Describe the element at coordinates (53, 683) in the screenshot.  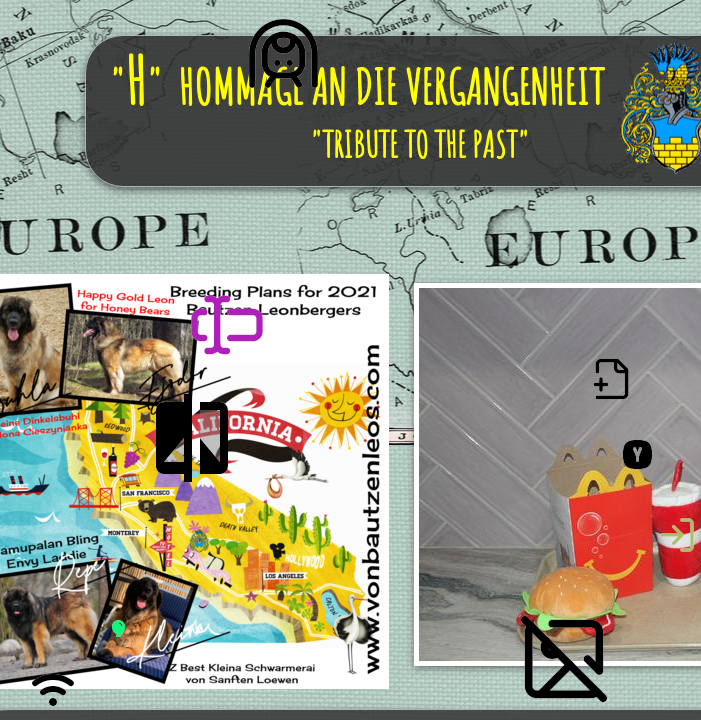
I see `indicates medium wifi signal strength` at that location.